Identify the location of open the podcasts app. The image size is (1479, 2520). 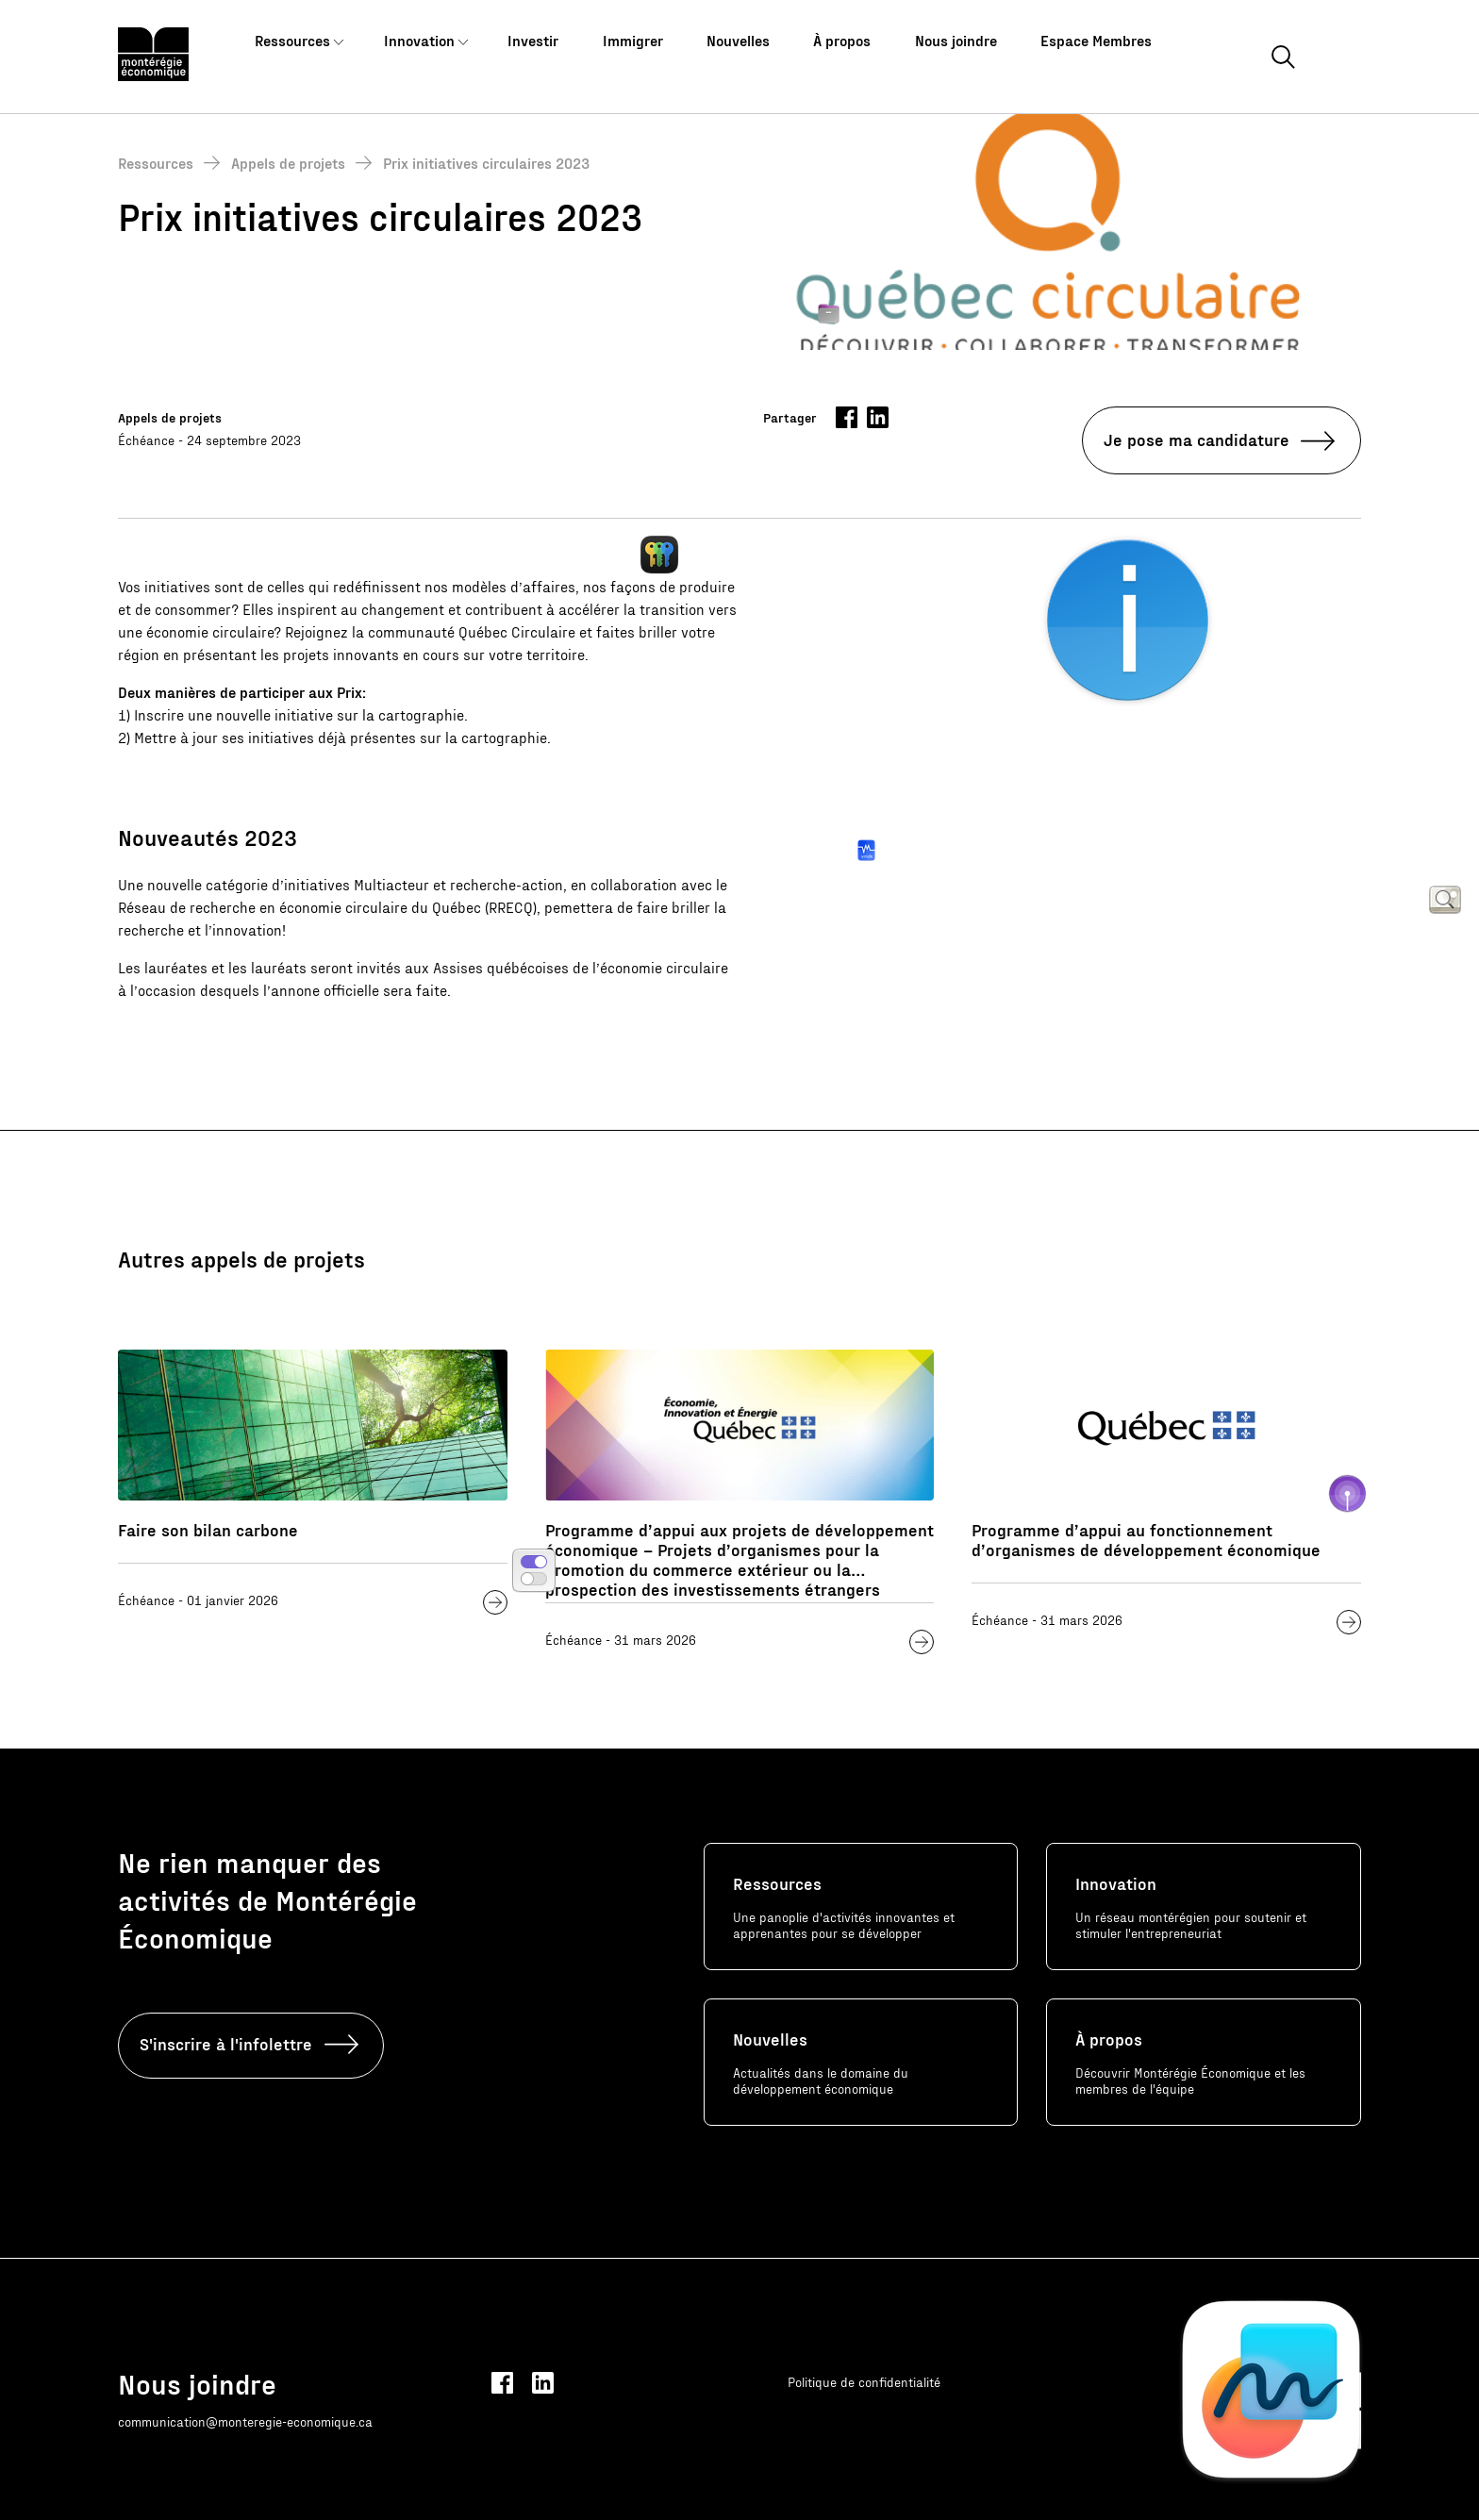
(1347, 1493).